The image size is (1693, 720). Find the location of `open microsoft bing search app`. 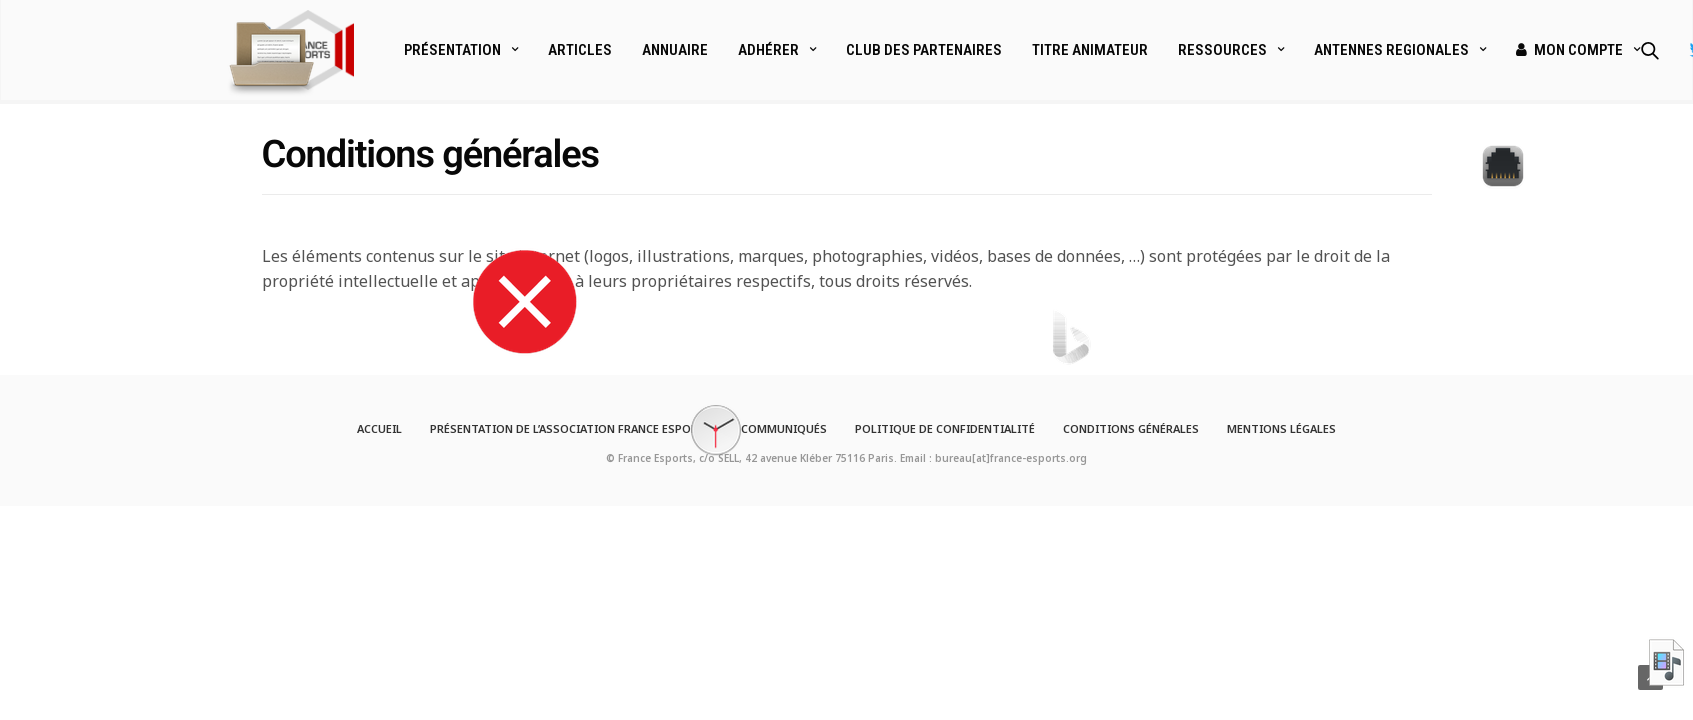

open microsoft bing search app is located at coordinates (1072, 337).